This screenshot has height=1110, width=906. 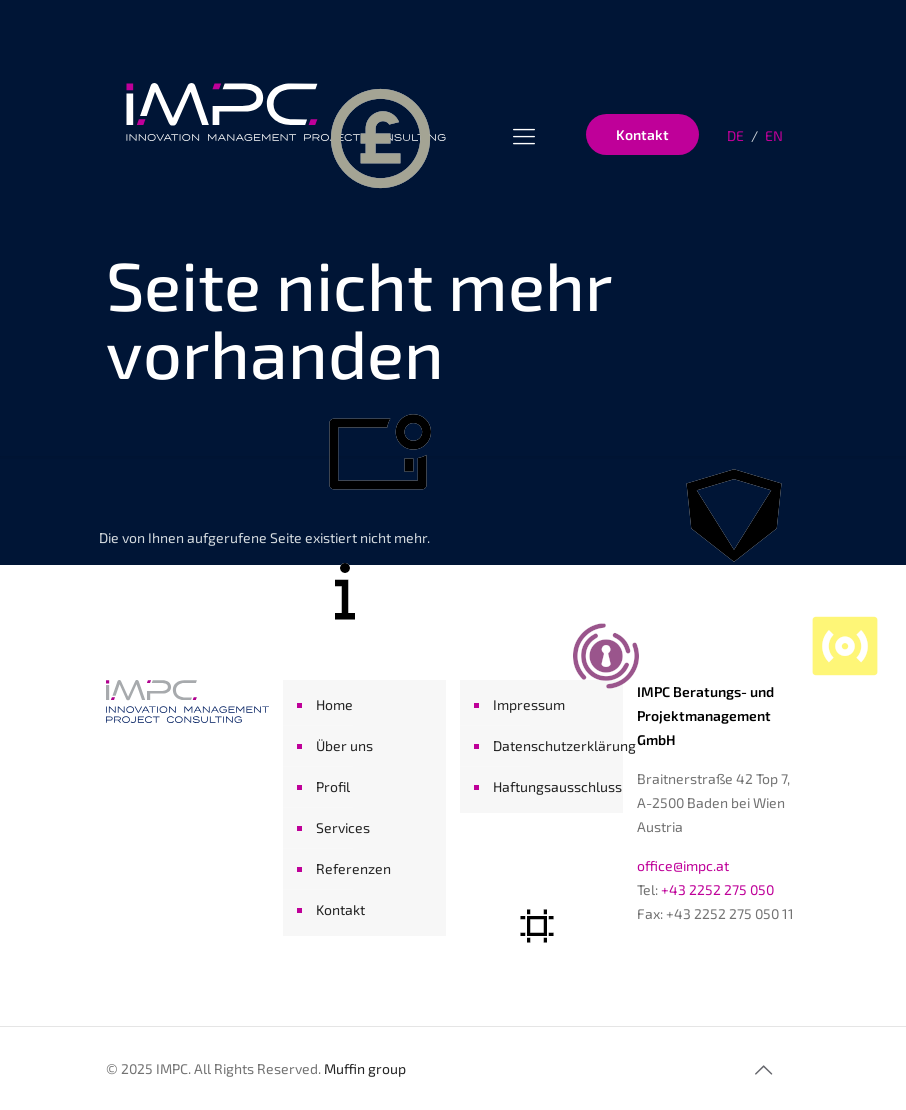 What do you see at coordinates (845, 646) in the screenshot?
I see `enable surround sound audio` at bounding box center [845, 646].